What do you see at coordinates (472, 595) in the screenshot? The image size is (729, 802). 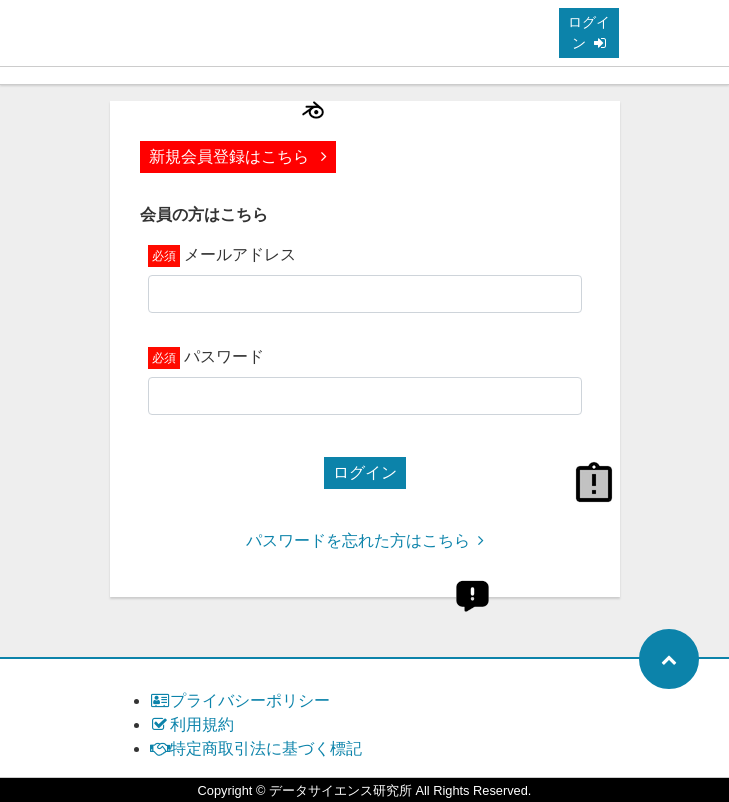 I see `report a message or conversation` at bounding box center [472, 595].